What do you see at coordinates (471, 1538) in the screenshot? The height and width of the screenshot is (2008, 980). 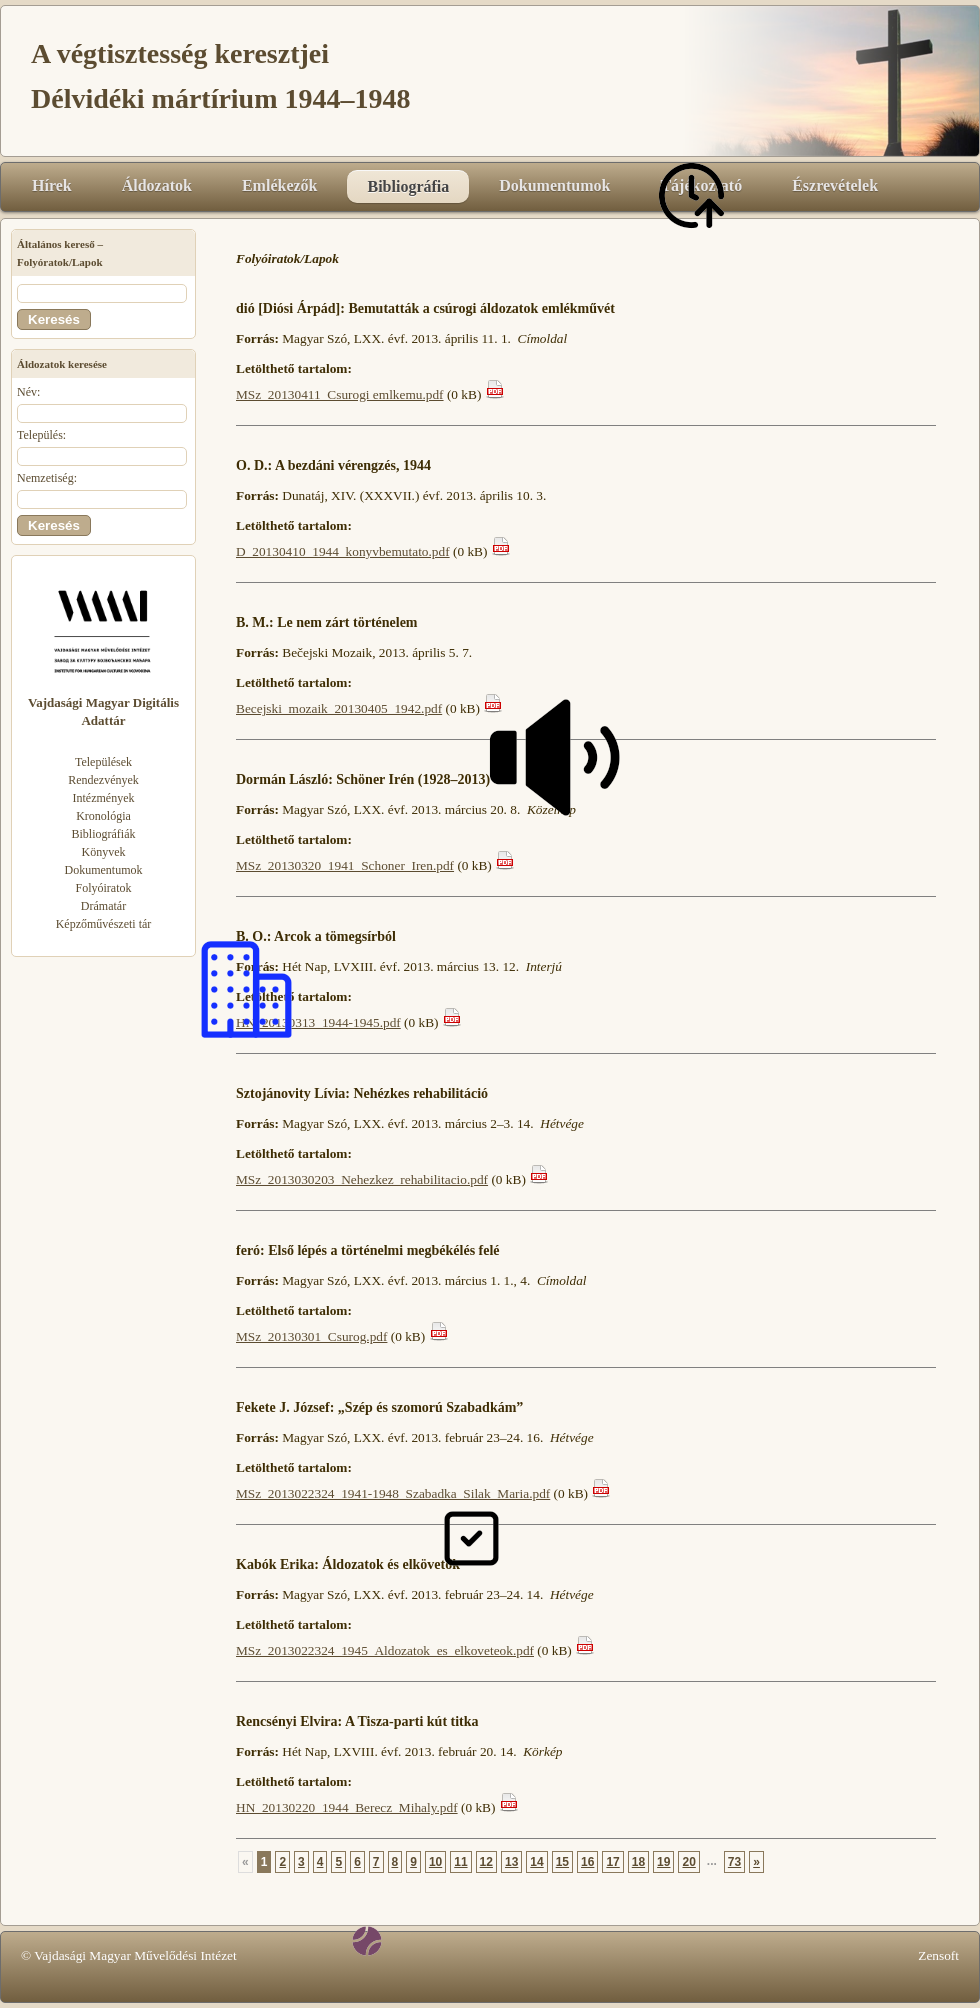 I see `mark item as complete` at bounding box center [471, 1538].